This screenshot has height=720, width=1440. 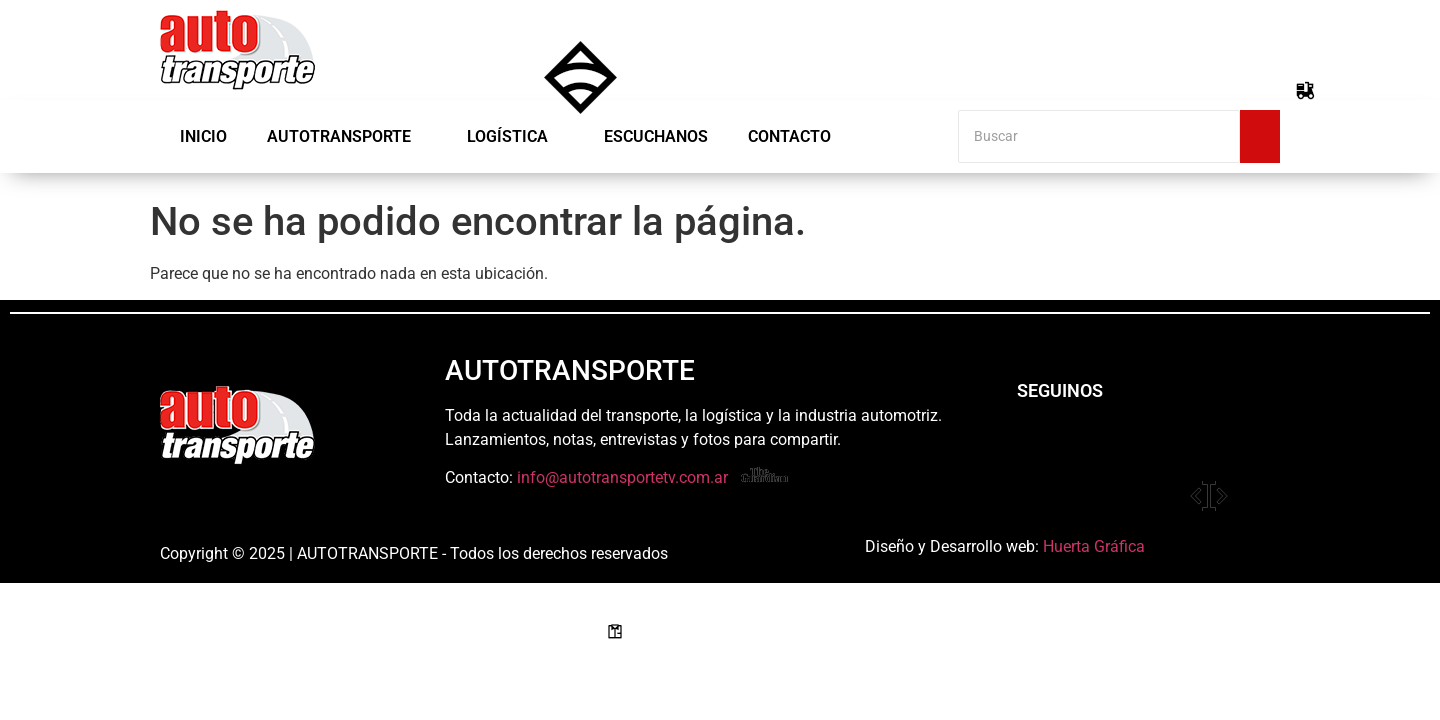 What do you see at coordinates (764, 474) in the screenshot?
I see `open The Guardian news app` at bounding box center [764, 474].